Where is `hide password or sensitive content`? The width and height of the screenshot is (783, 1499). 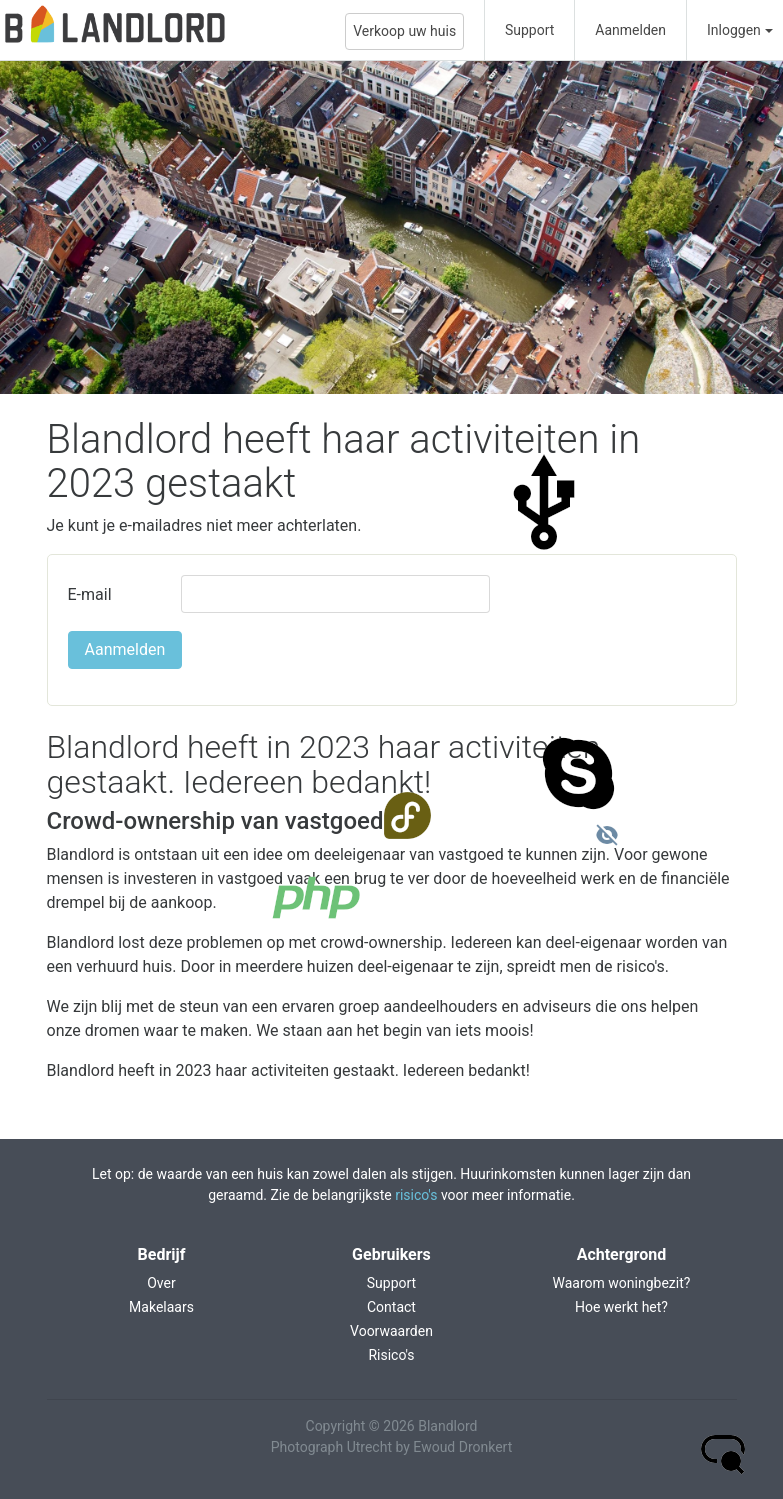
hide password or sensitive content is located at coordinates (607, 835).